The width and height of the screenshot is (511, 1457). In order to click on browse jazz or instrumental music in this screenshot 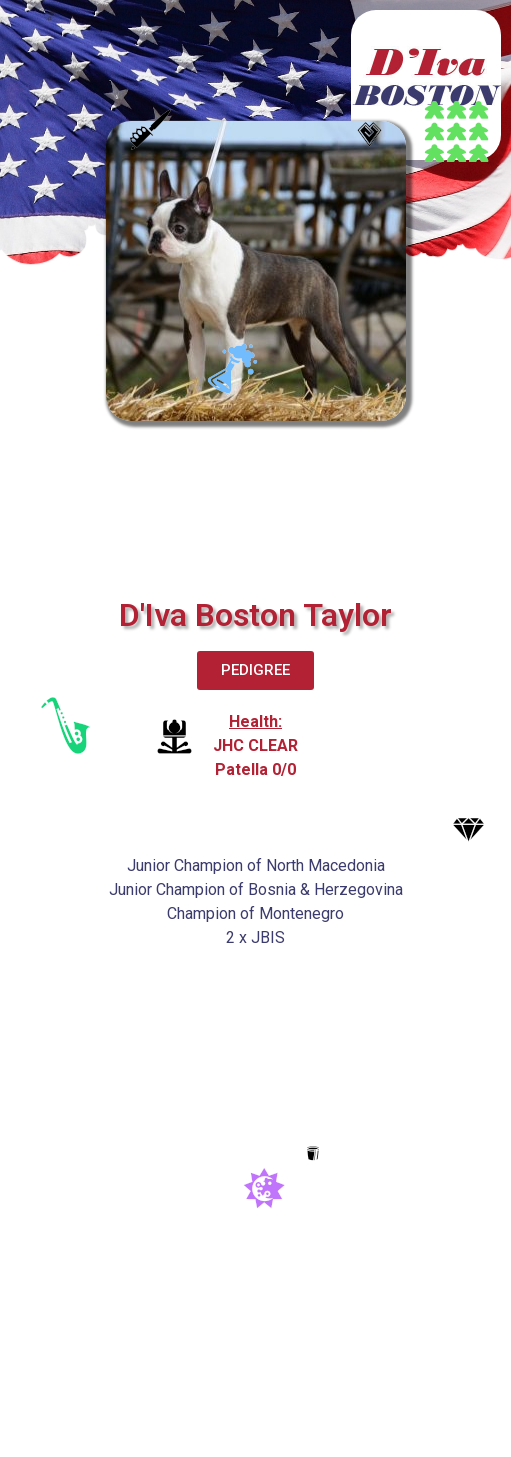, I will do `click(65, 725)`.